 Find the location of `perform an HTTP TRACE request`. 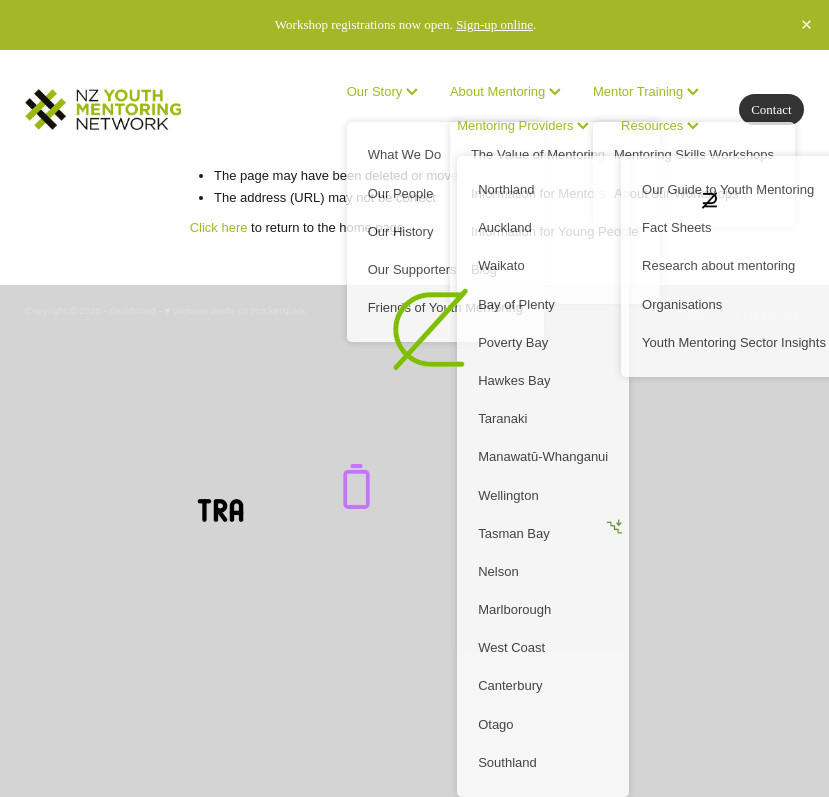

perform an HTTP TRACE request is located at coordinates (220, 510).